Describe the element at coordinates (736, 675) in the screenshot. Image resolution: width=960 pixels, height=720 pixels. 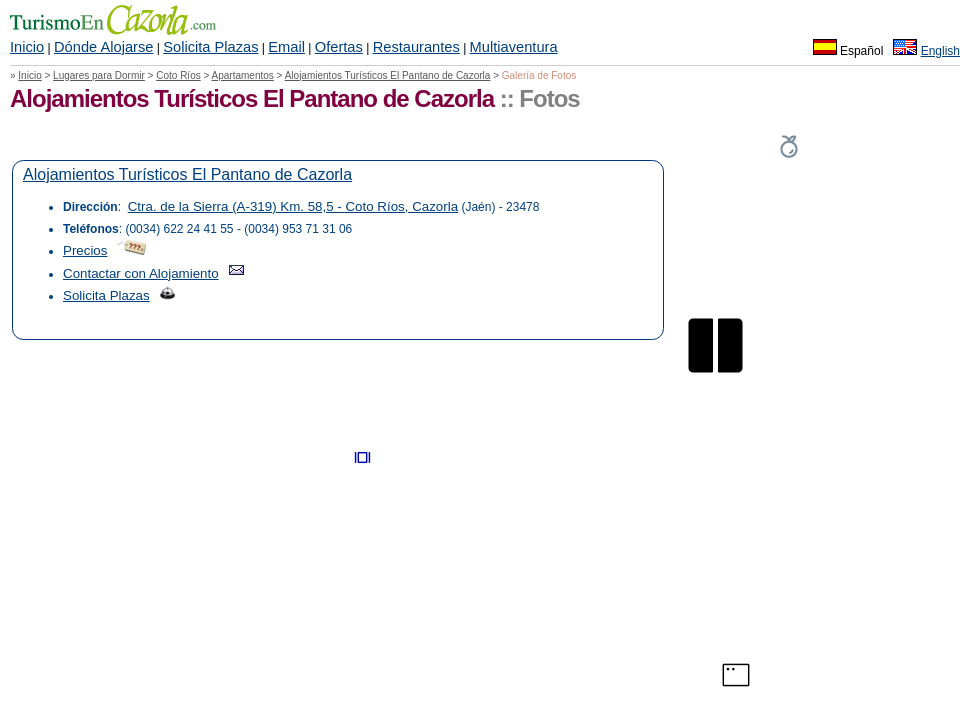
I see `open application window` at that location.